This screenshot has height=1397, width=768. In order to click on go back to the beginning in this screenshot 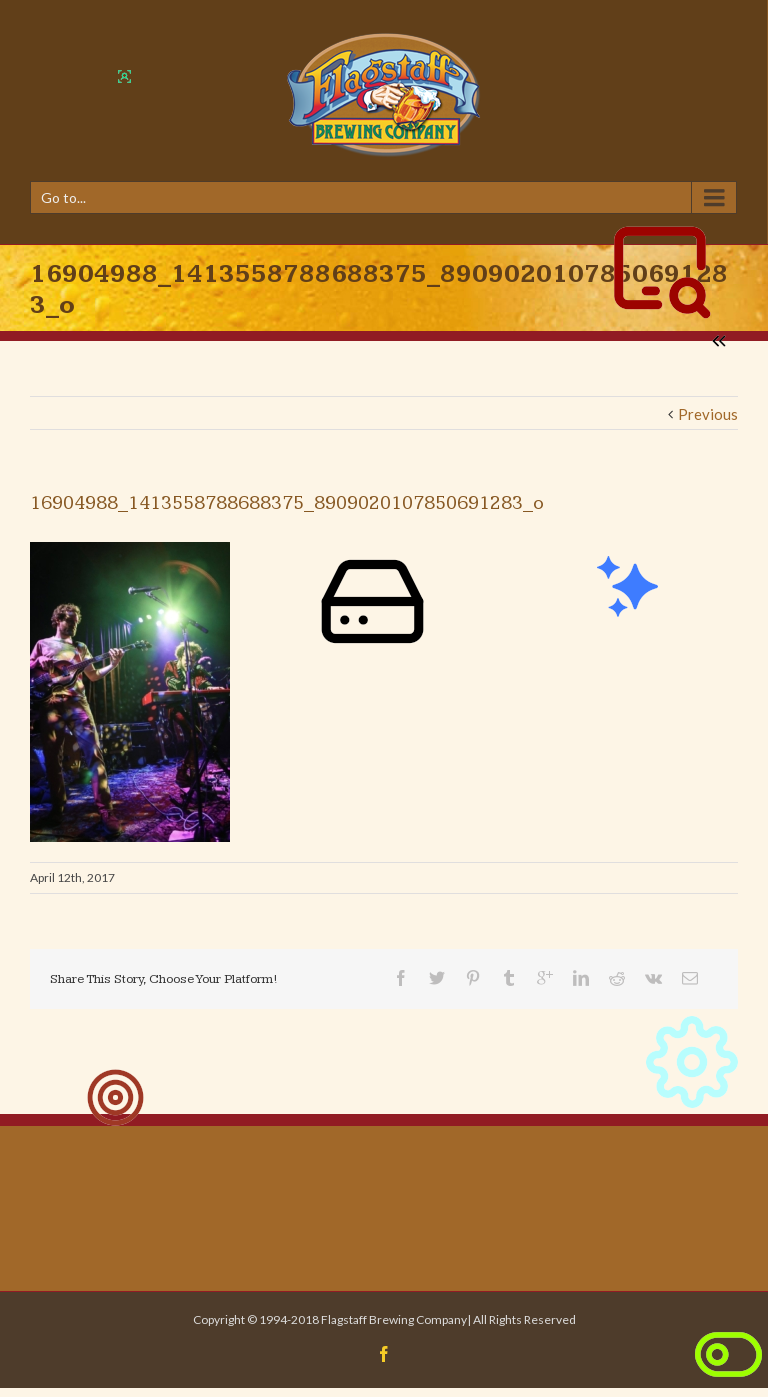, I will do `click(719, 341)`.